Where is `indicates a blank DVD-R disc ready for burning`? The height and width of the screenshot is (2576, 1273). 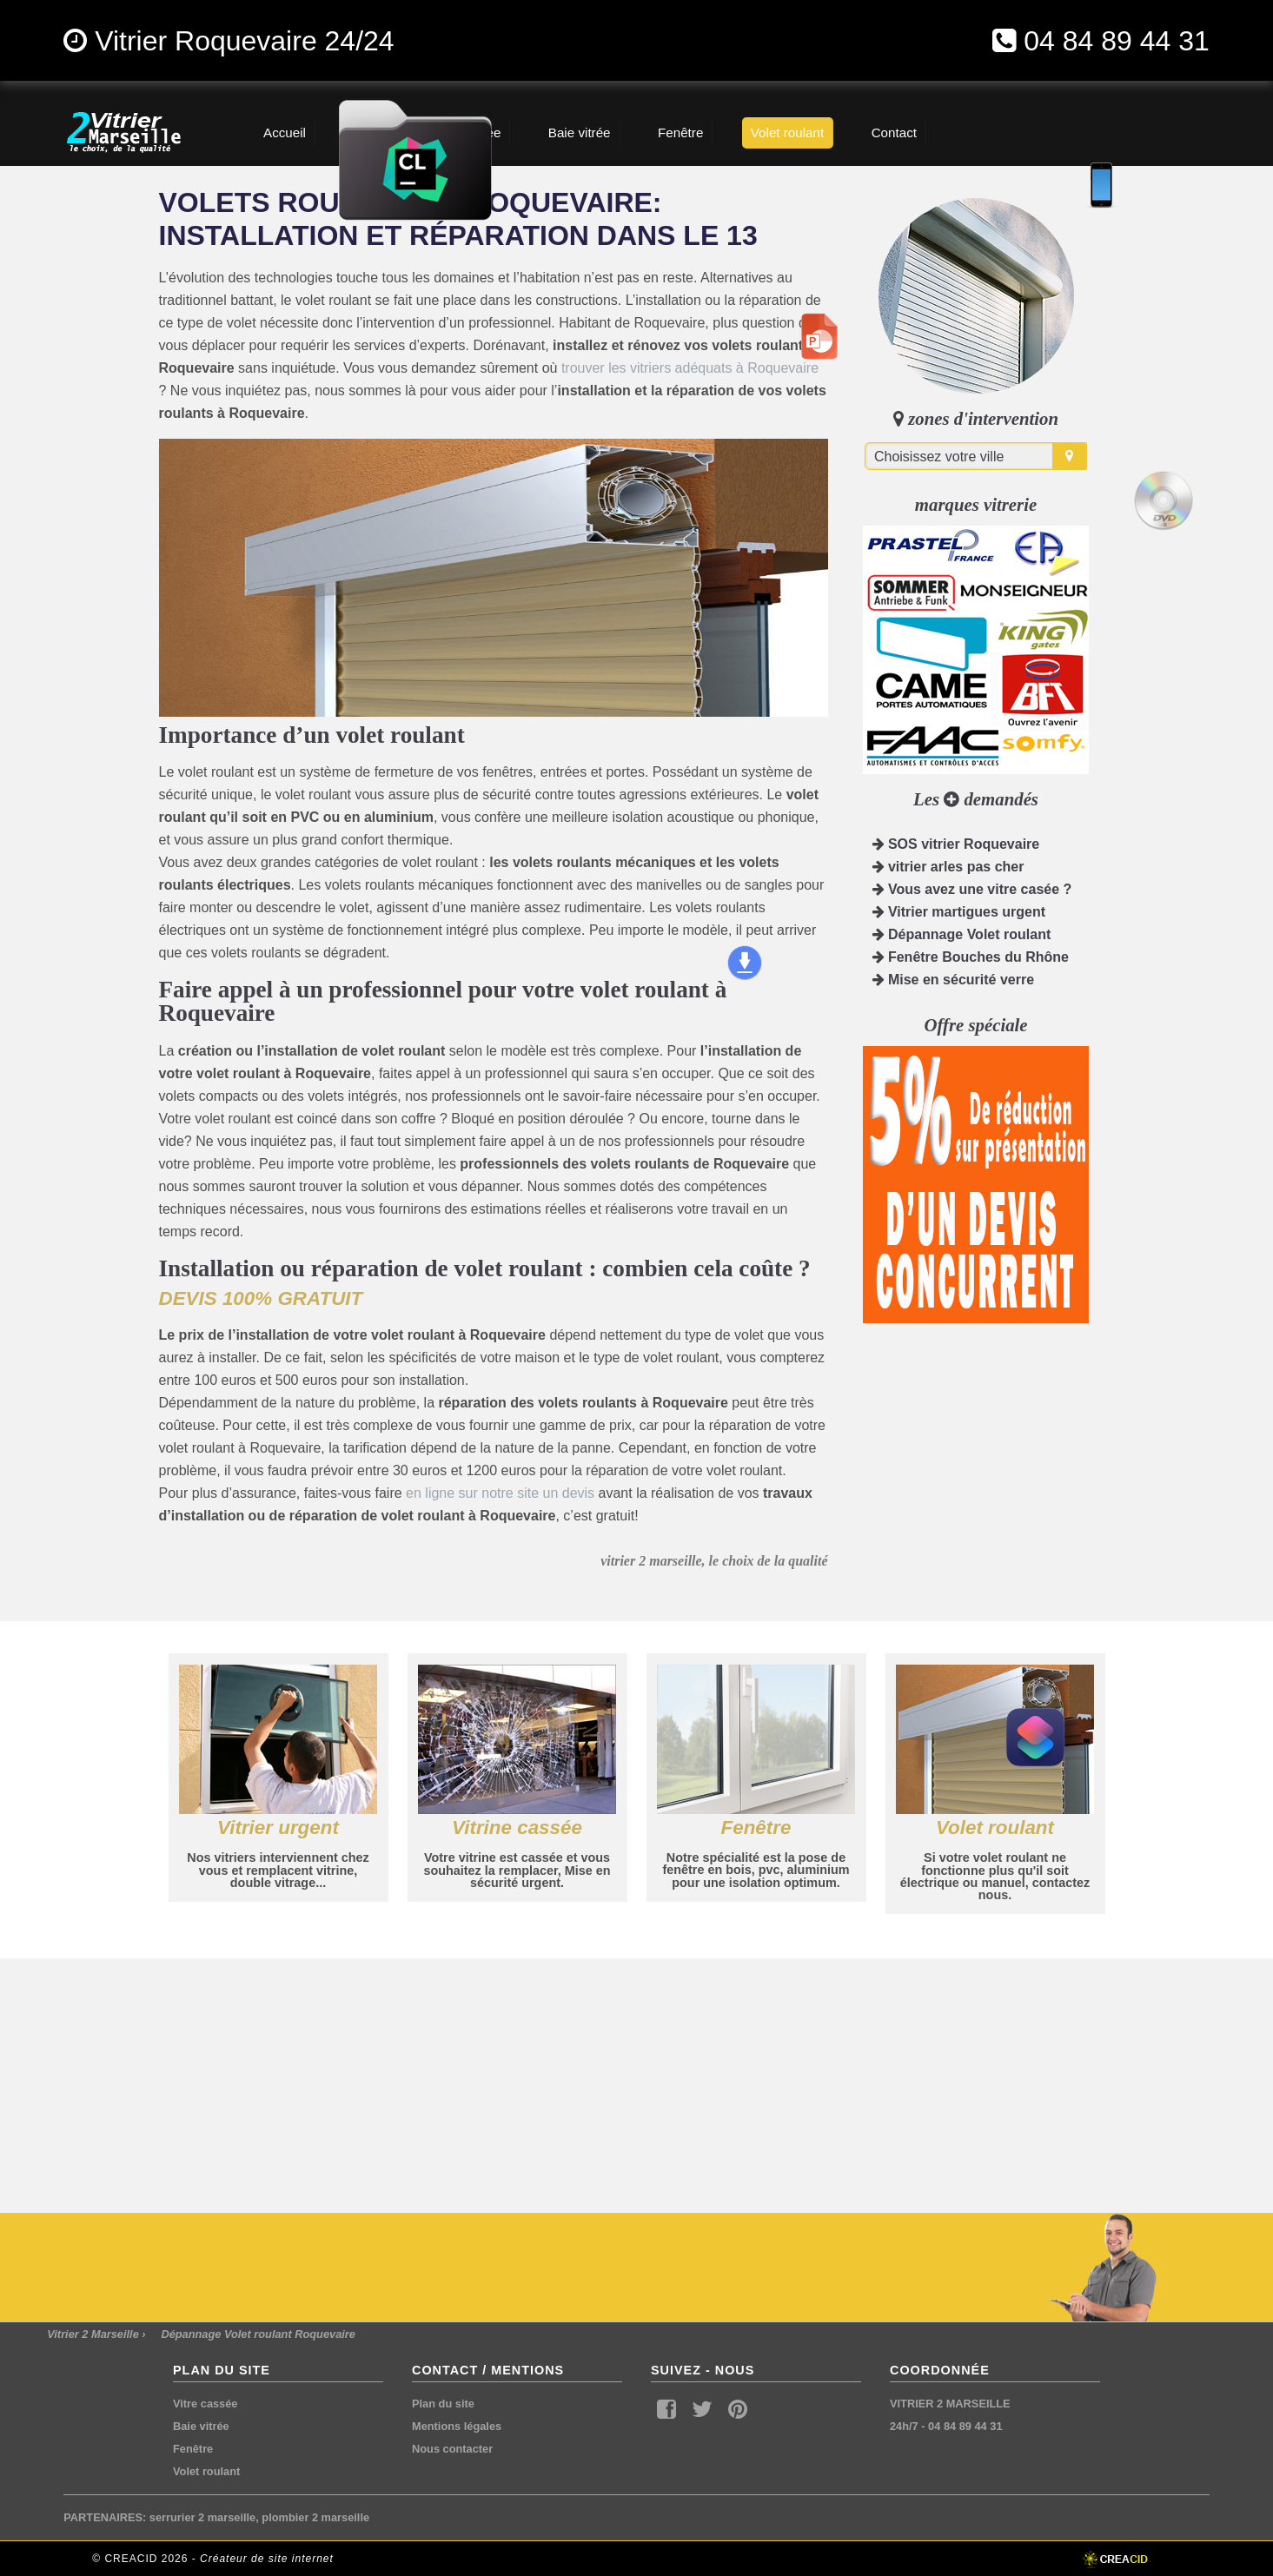 indicates a blank DVD-R disc ready for burning is located at coordinates (1164, 501).